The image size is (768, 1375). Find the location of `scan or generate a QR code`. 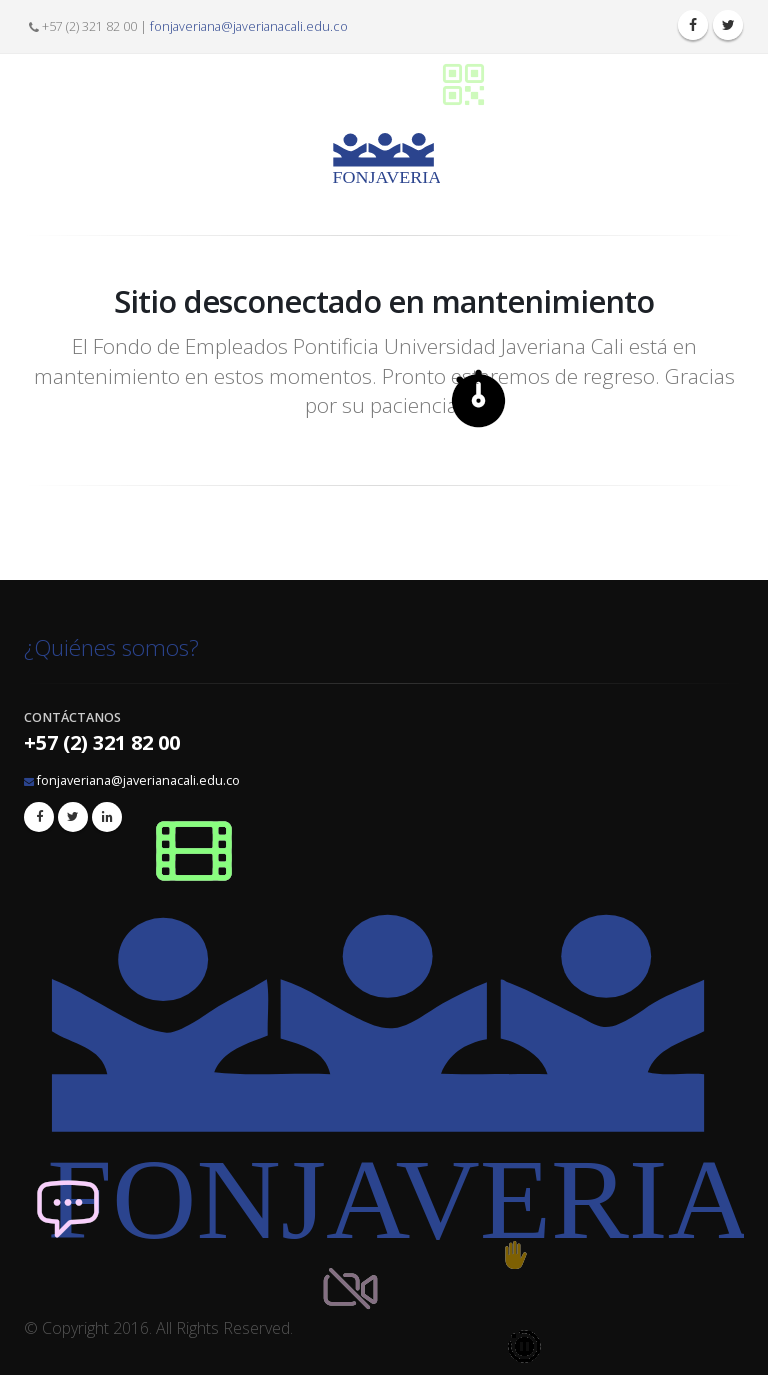

scan or generate a QR code is located at coordinates (463, 84).